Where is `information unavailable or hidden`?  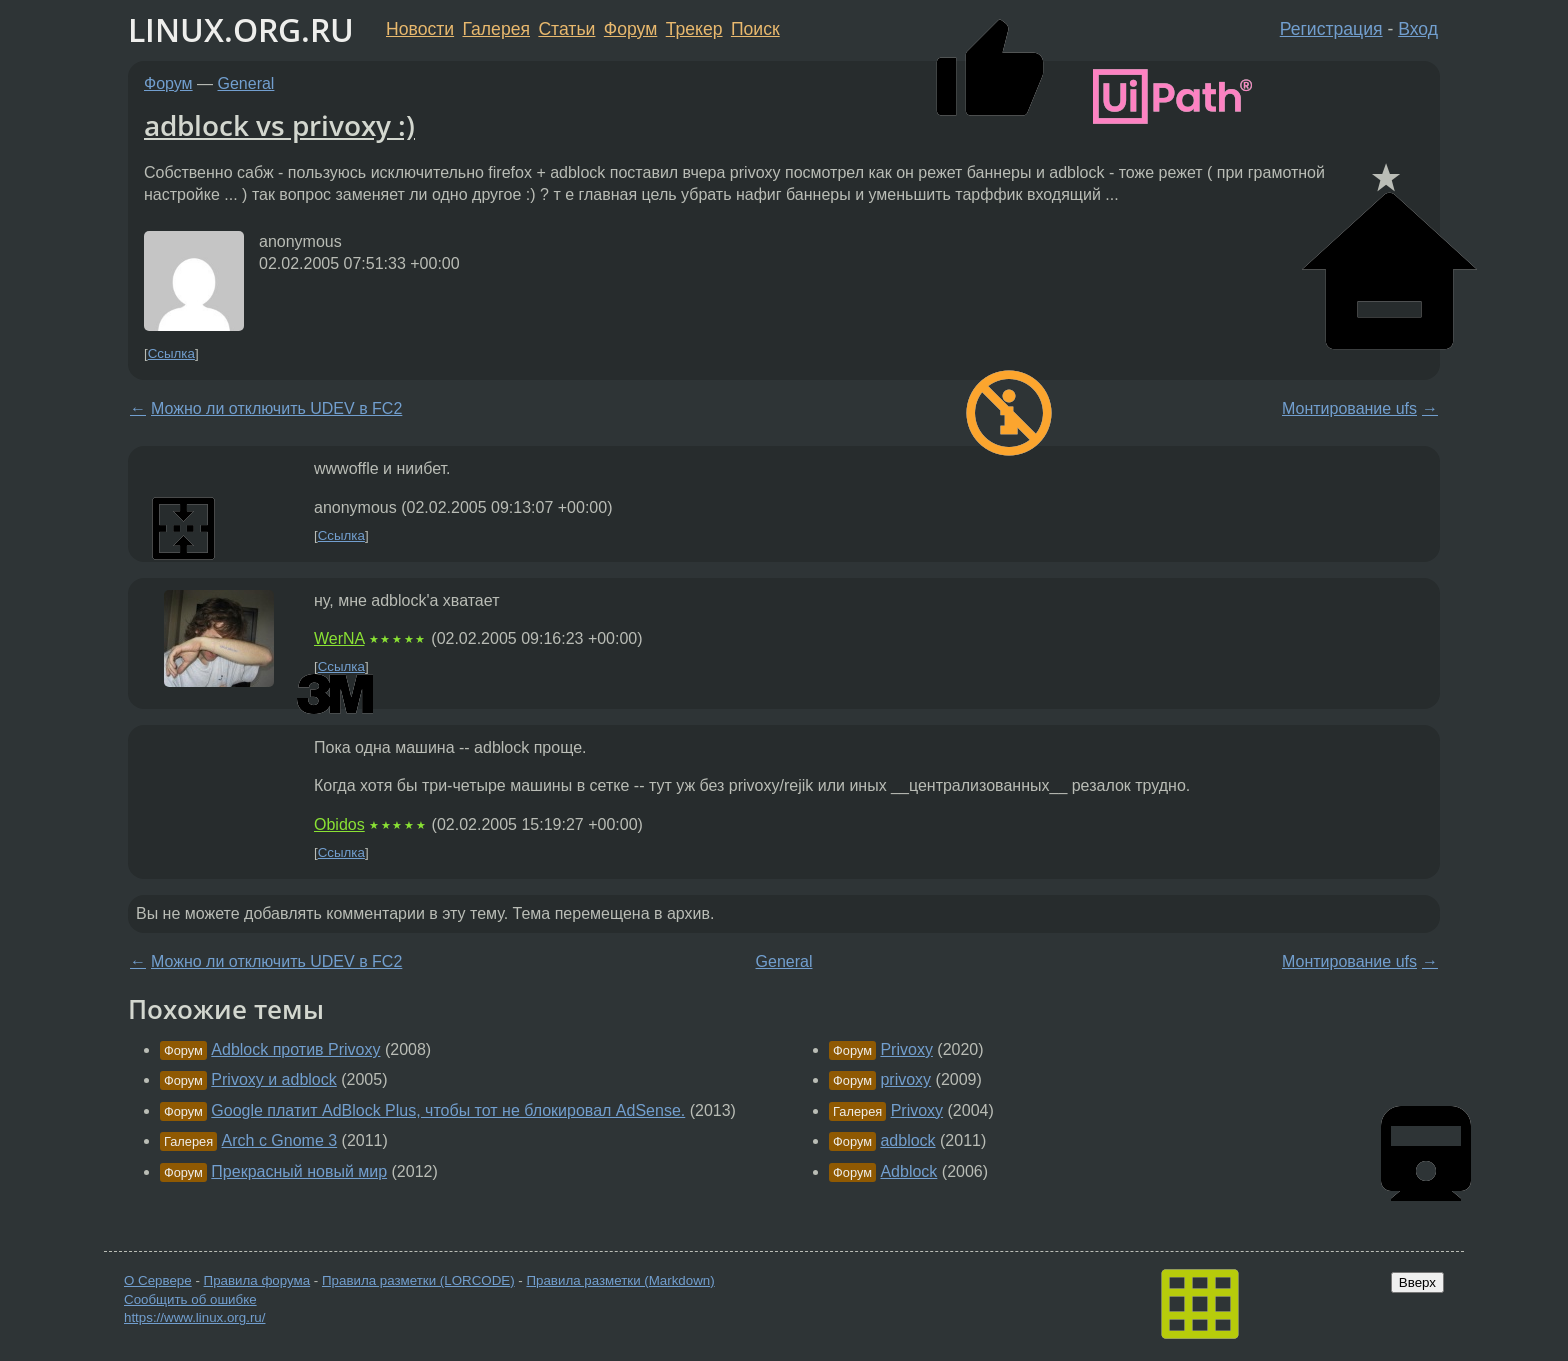 information unavailable or hidden is located at coordinates (1009, 413).